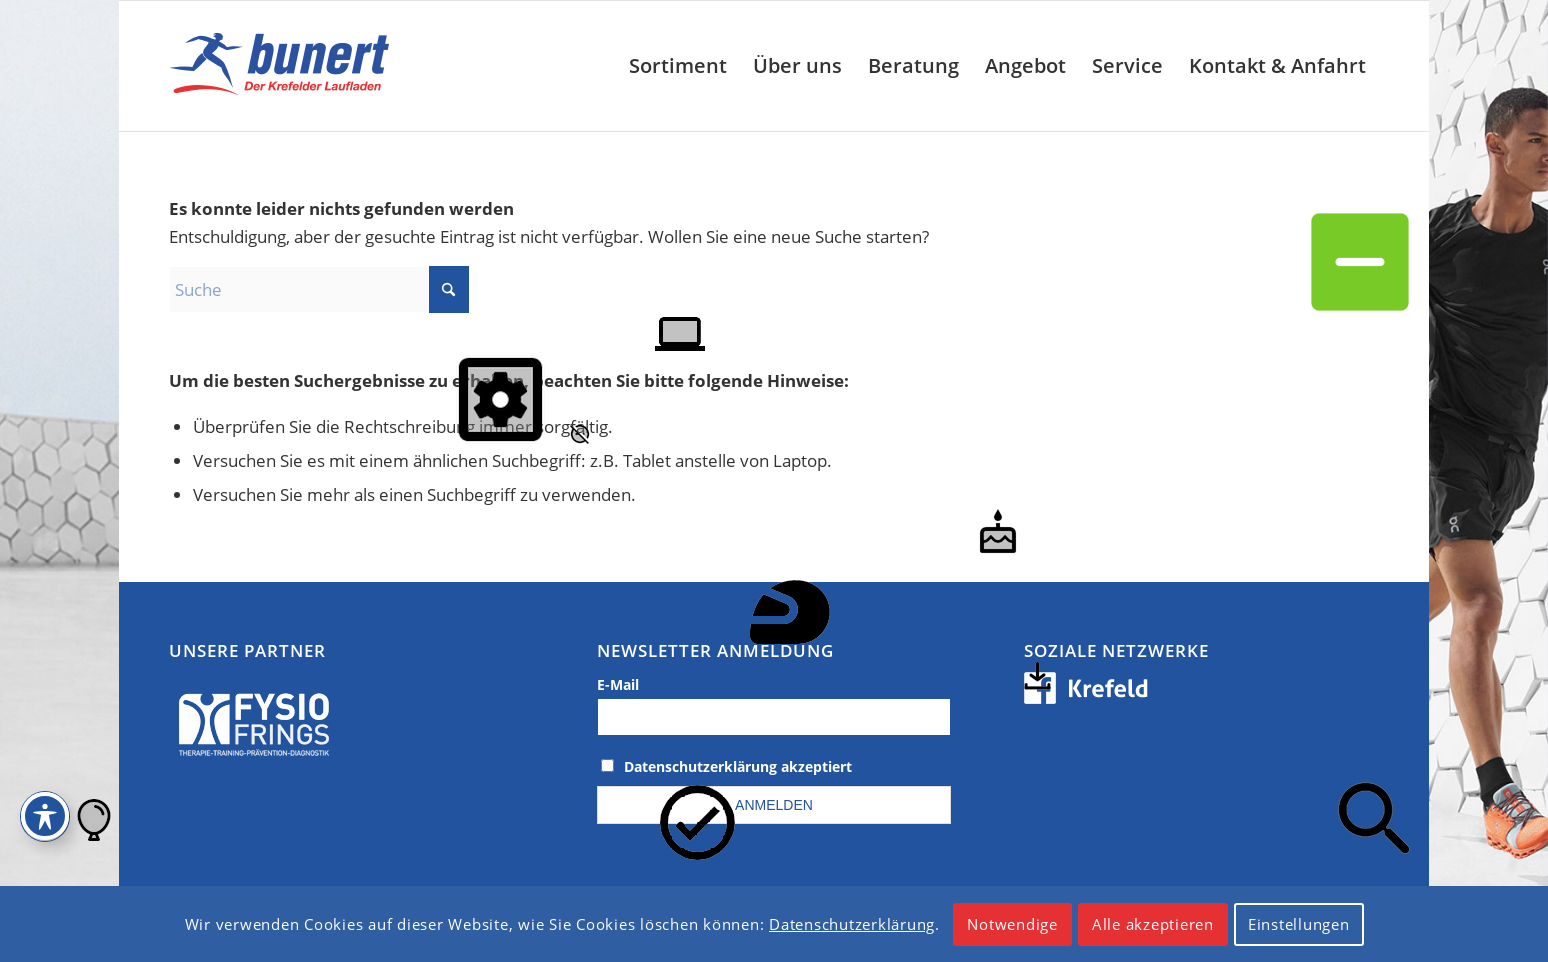  Describe the element at coordinates (94, 820) in the screenshot. I see `celebration or party event indicator` at that location.